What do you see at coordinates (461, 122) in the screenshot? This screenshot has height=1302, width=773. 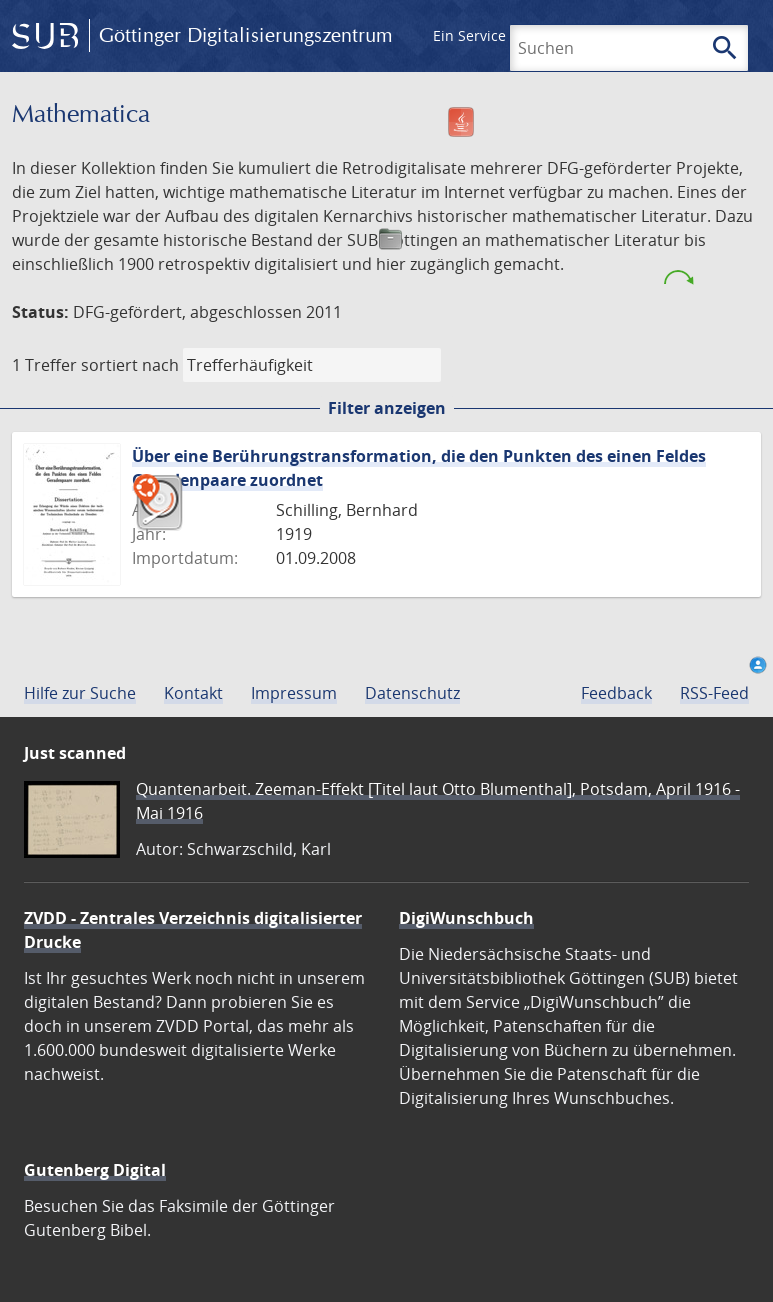 I see `indicates a java source code file` at bounding box center [461, 122].